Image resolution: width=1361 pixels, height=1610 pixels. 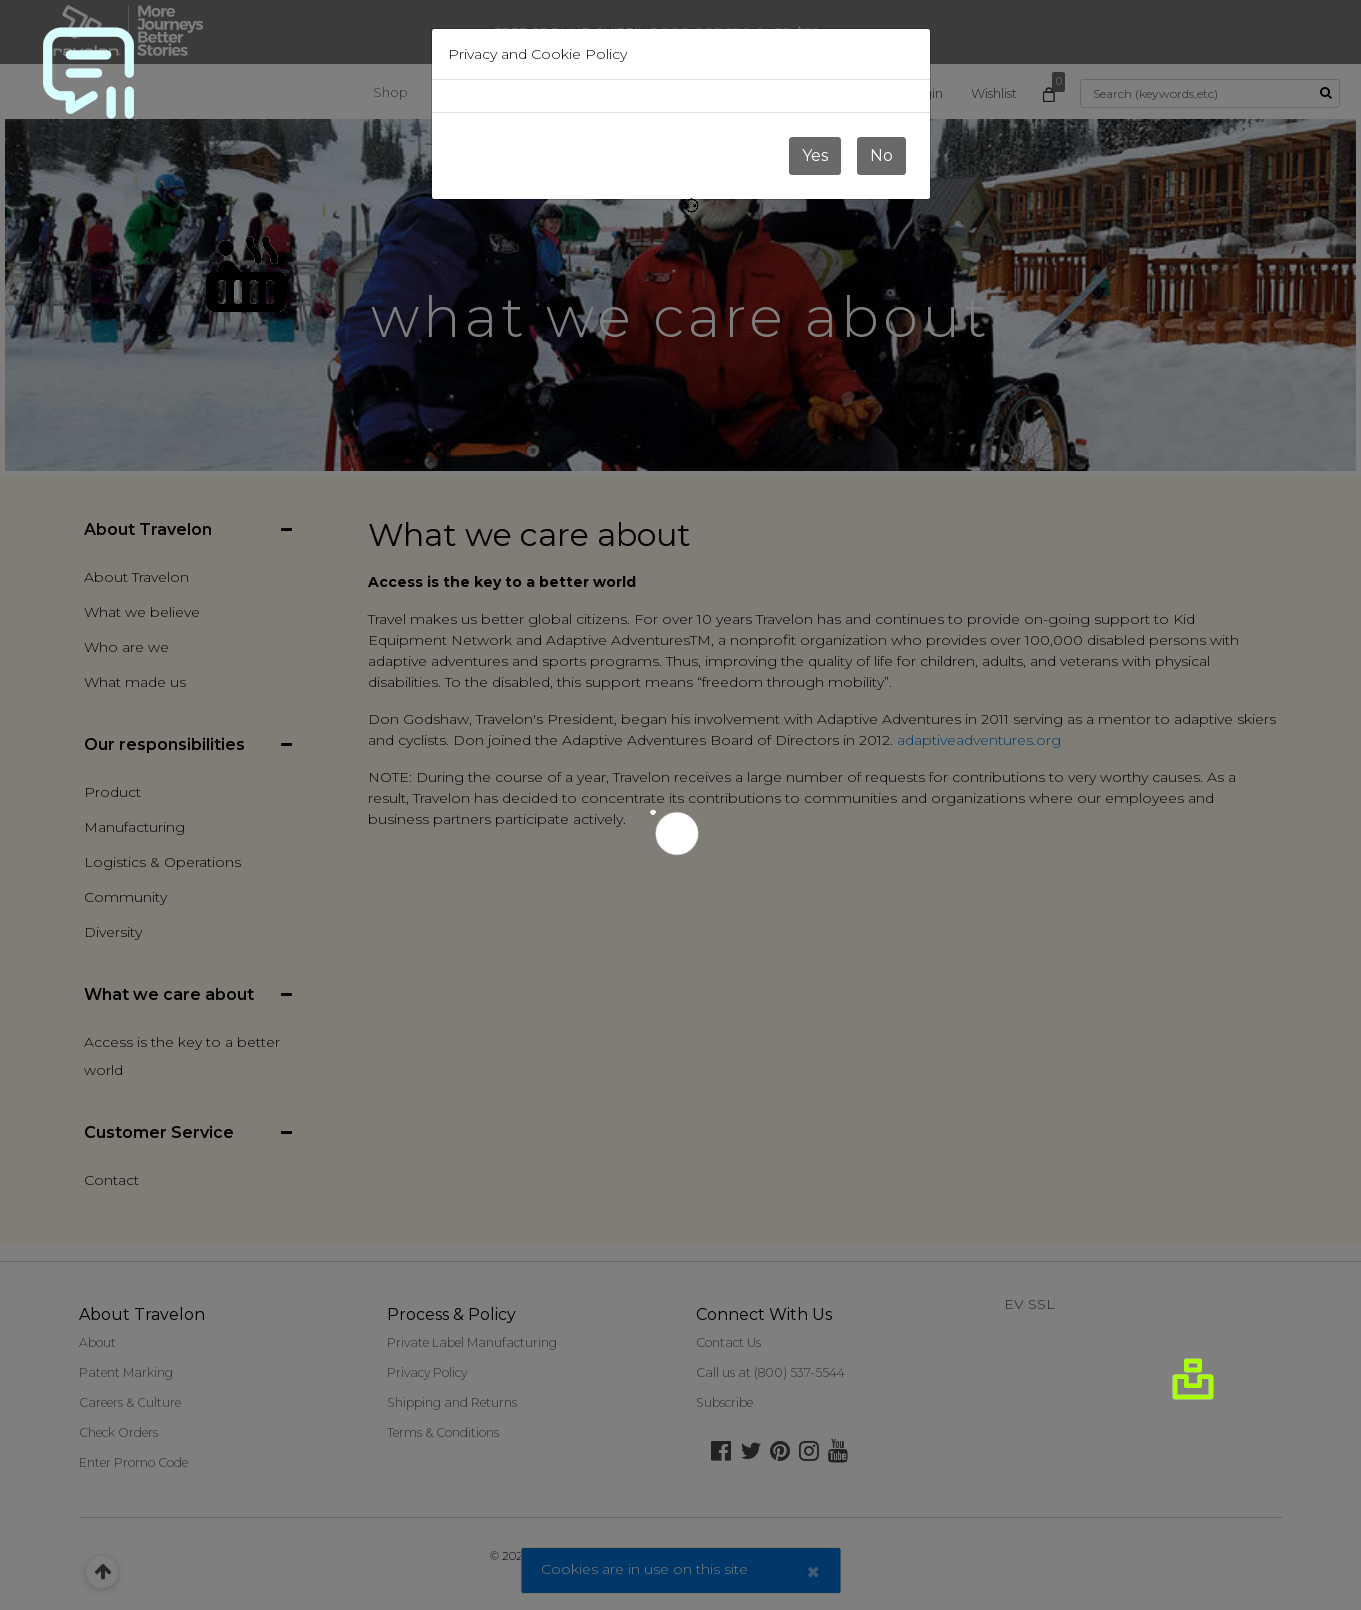 What do you see at coordinates (246, 272) in the screenshot?
I see `view hot tub or spa amenities` at bounding box center [246, 272].